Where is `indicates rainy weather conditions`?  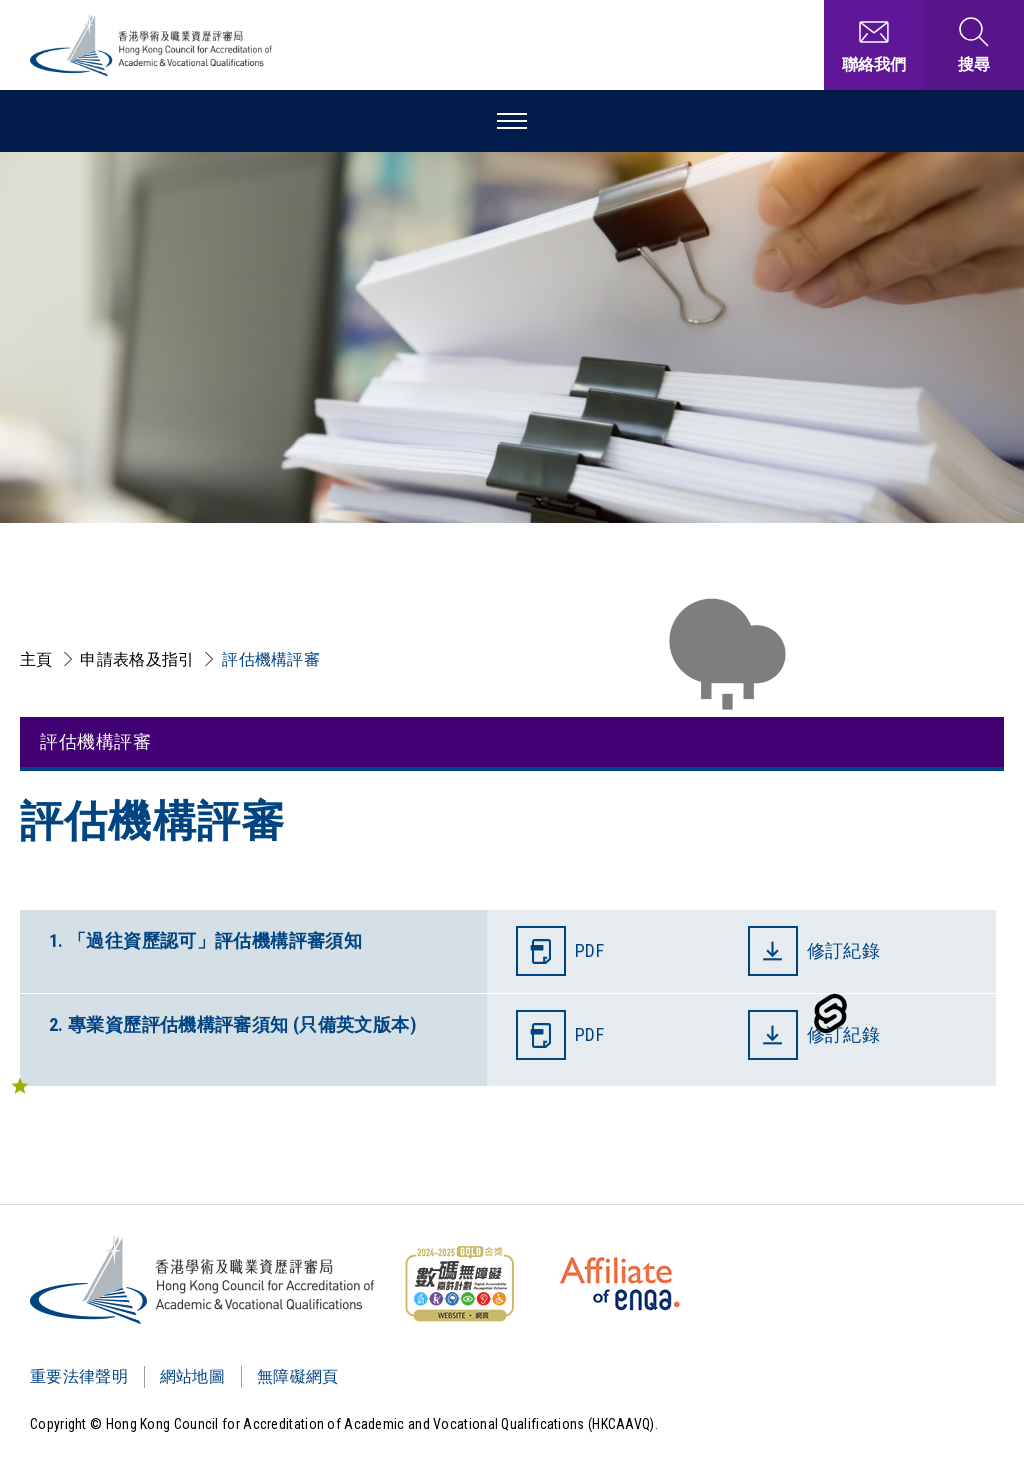
indicates rainy weather conditions is located at coordinates (727, 651).